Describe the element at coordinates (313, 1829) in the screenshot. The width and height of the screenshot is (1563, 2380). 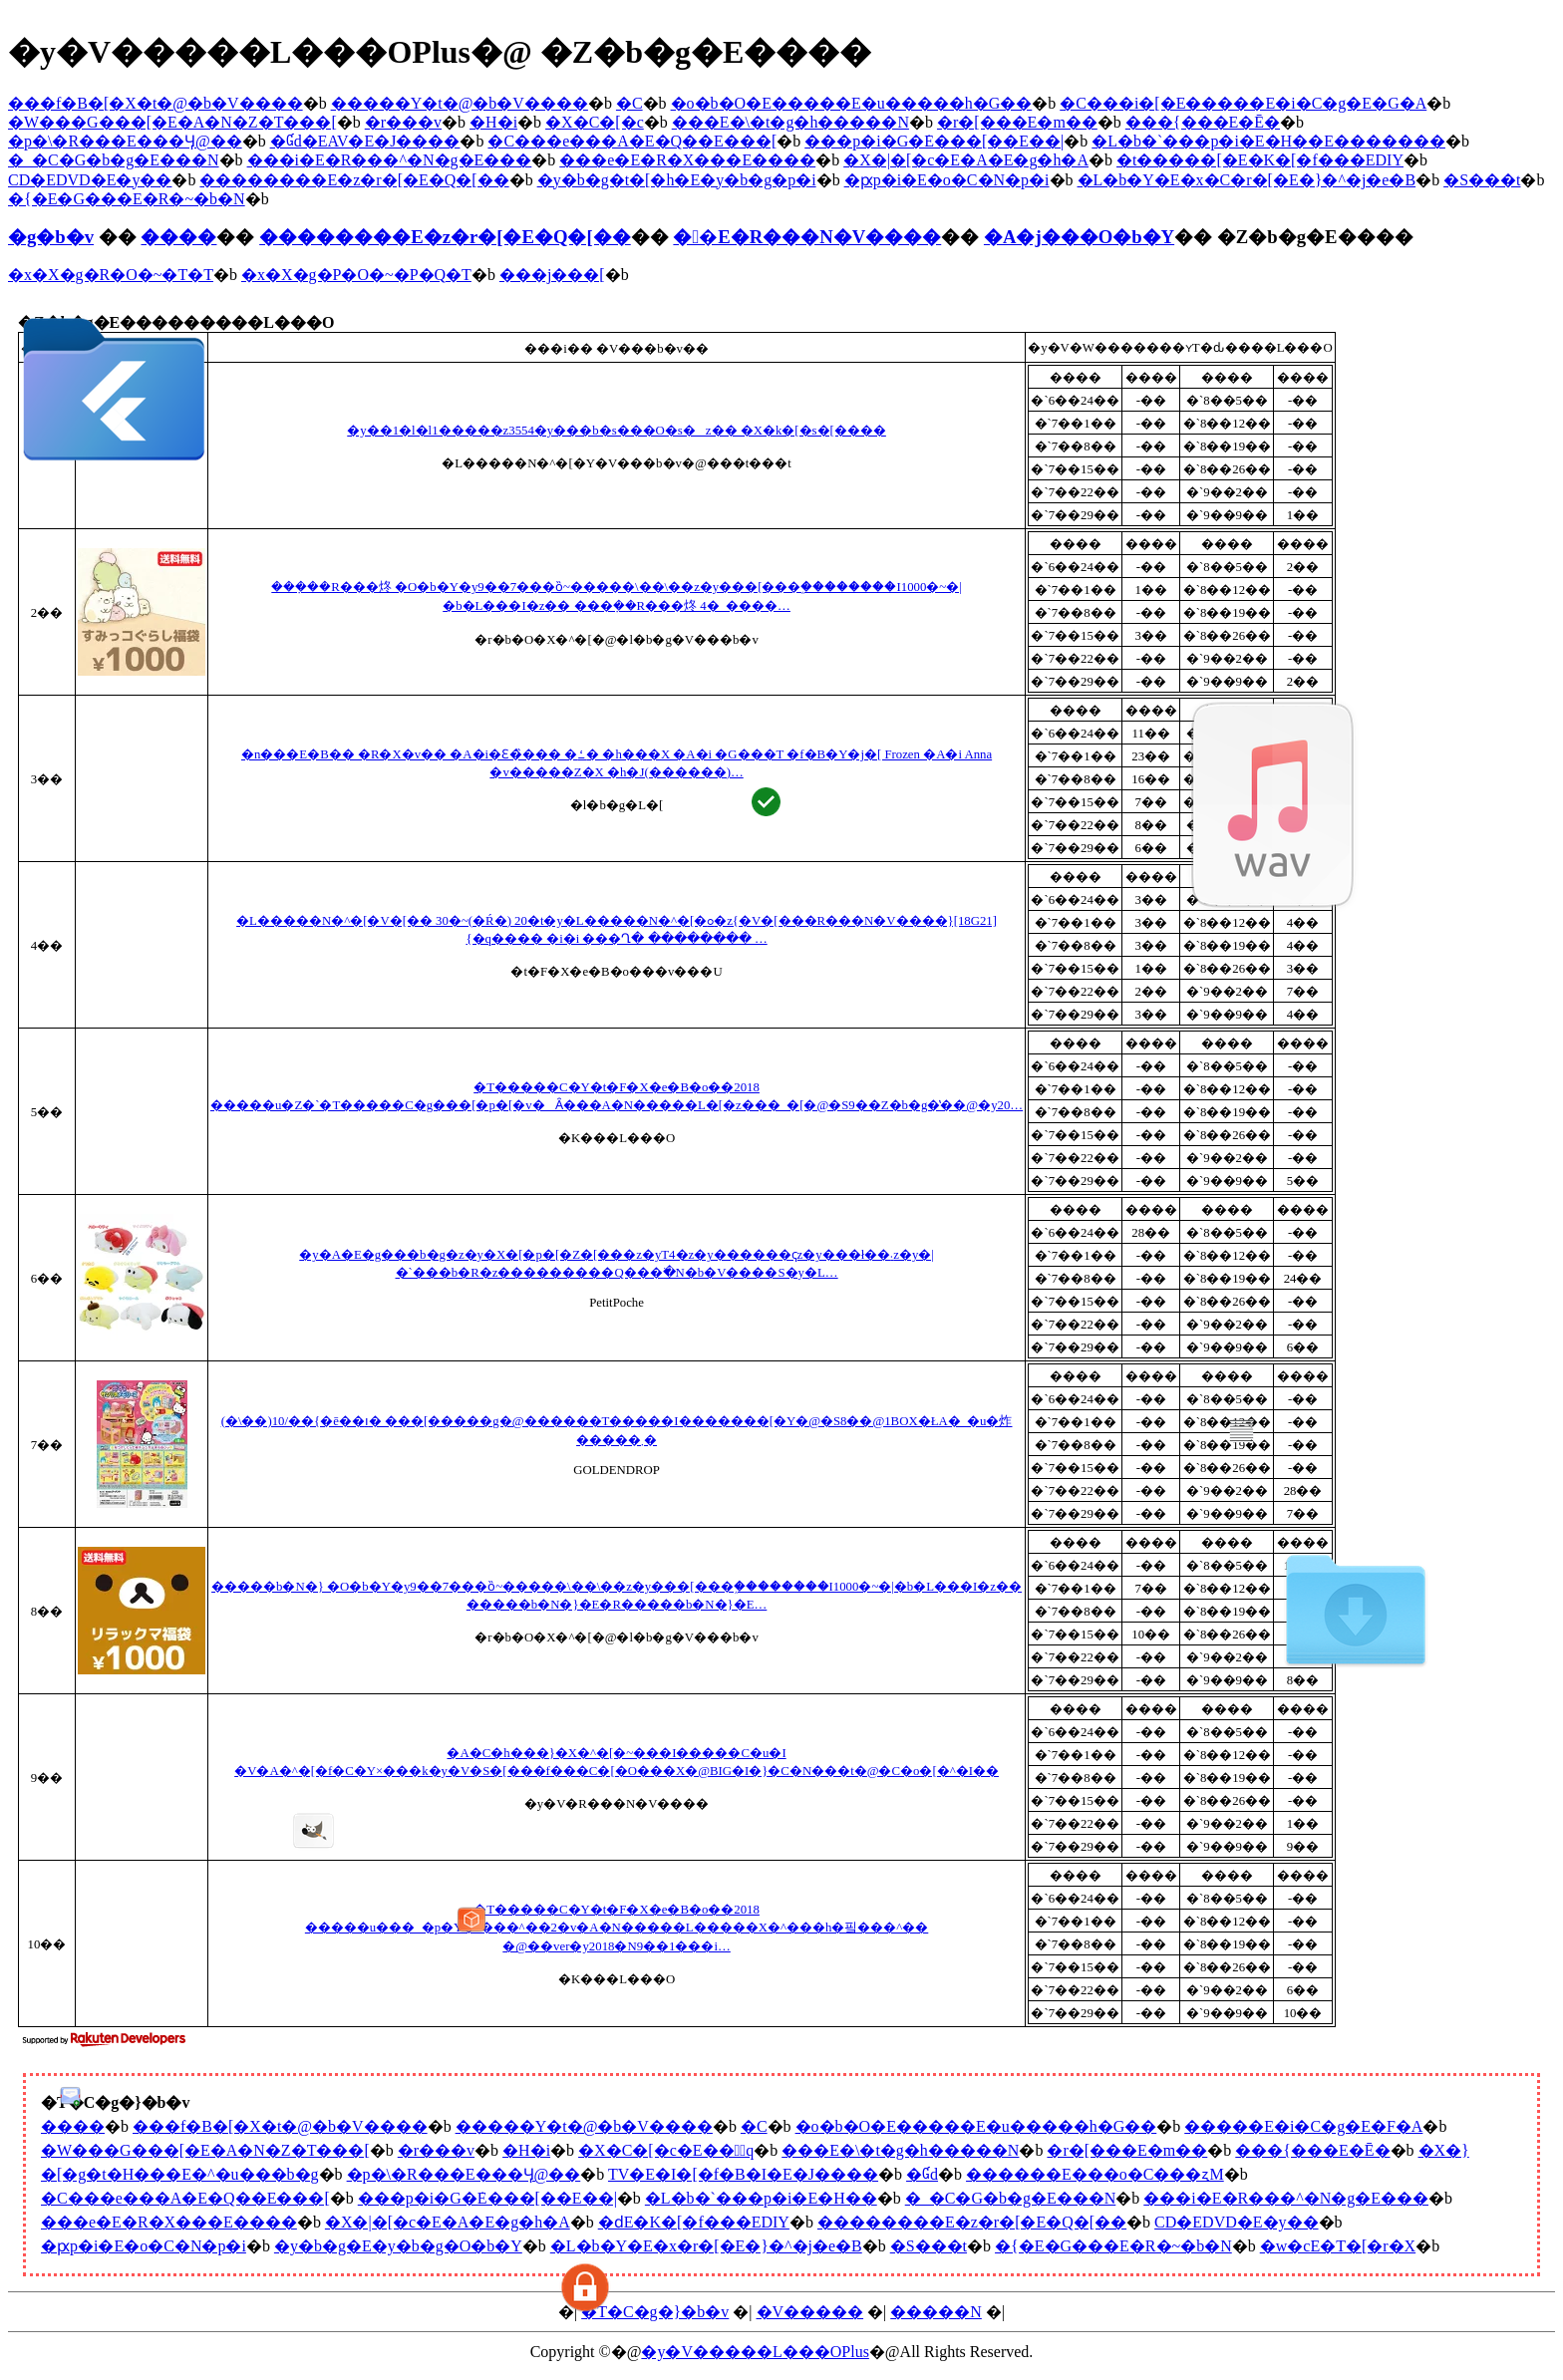
I see `open a GIMP image file` at that location.